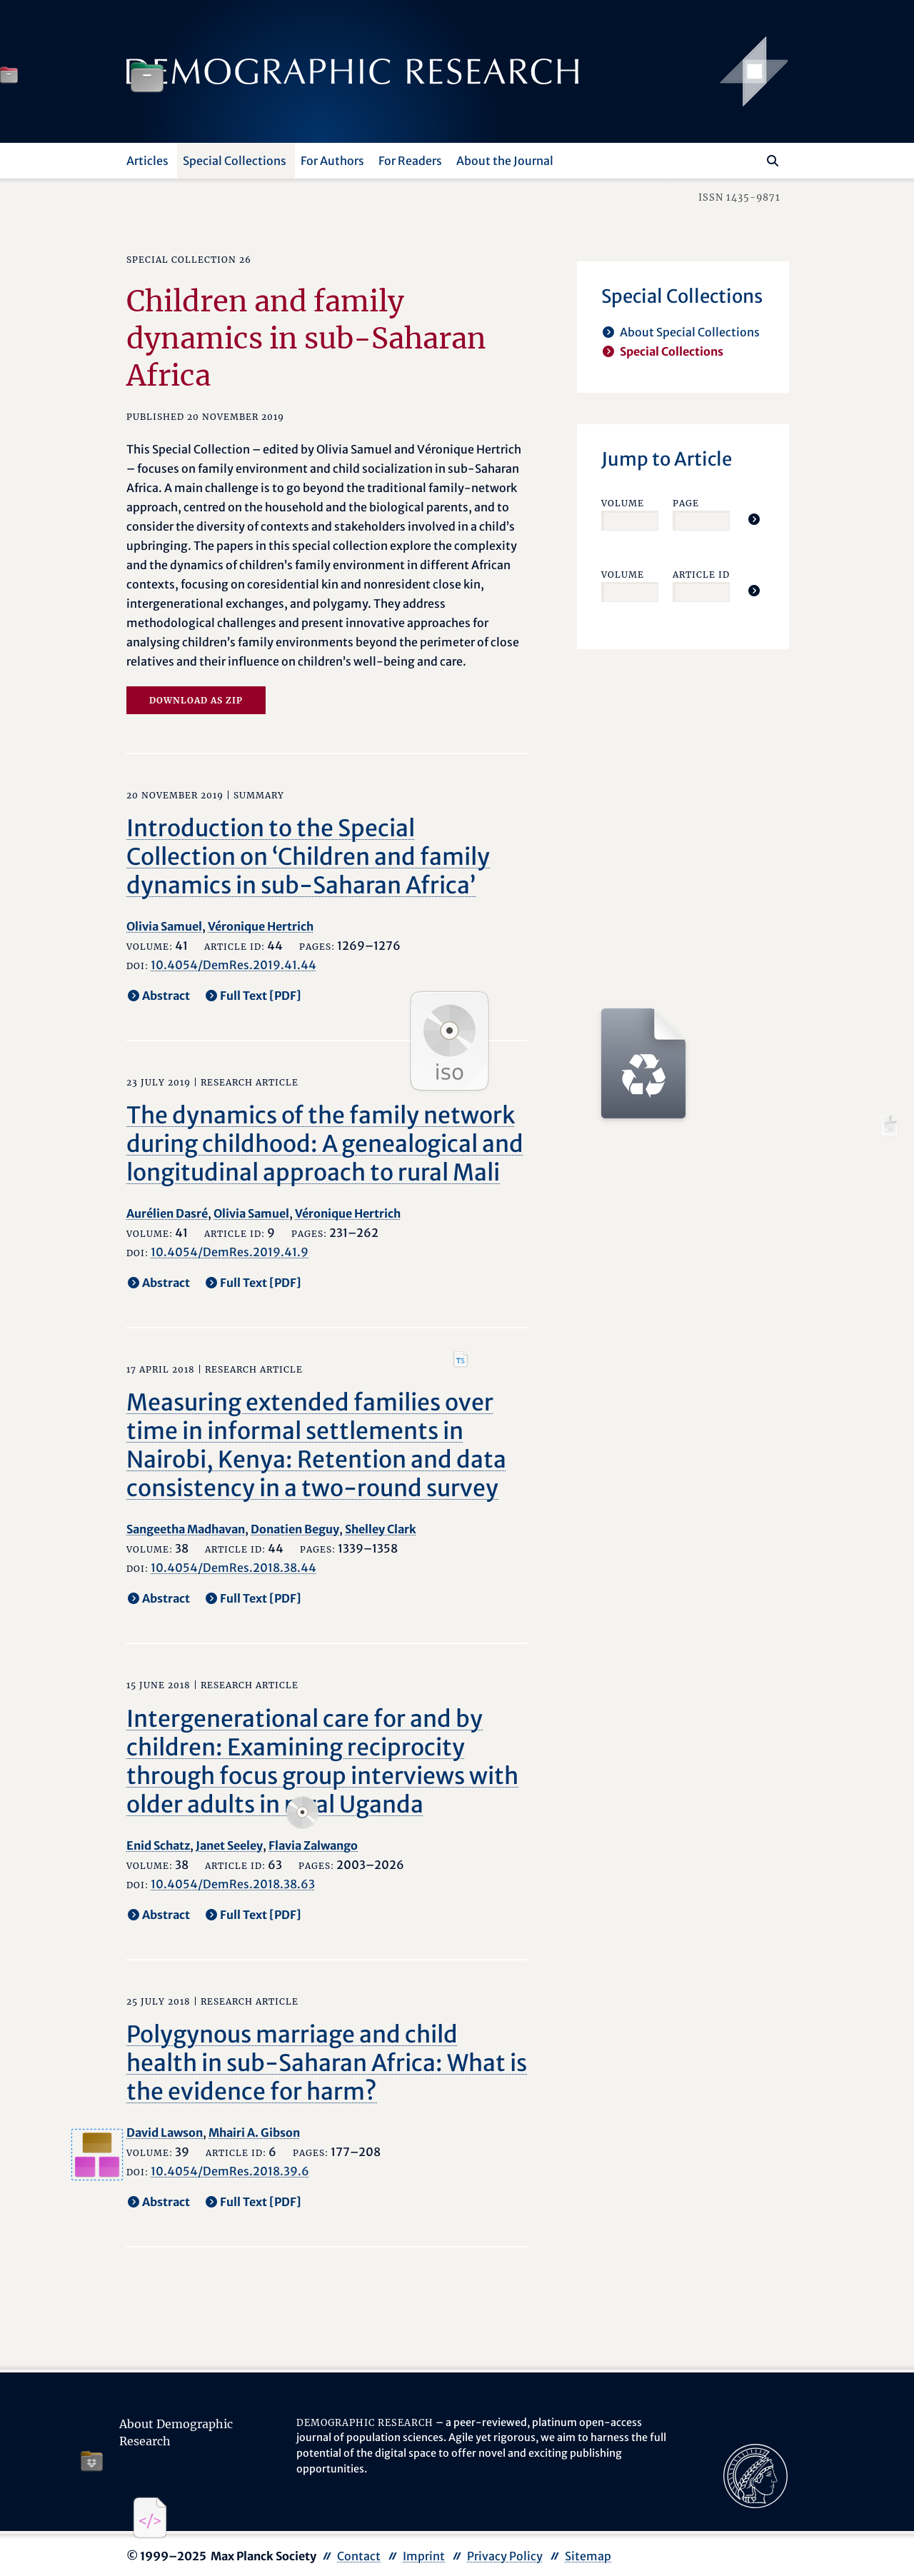 Image resolution: width=914 pixels, height=2576 pixels. What do you see at coordinates (449, 1041) in the screenshot?
I see `a CD/DVD disc image file (ISO format)` at bounding box center [449, 1041].